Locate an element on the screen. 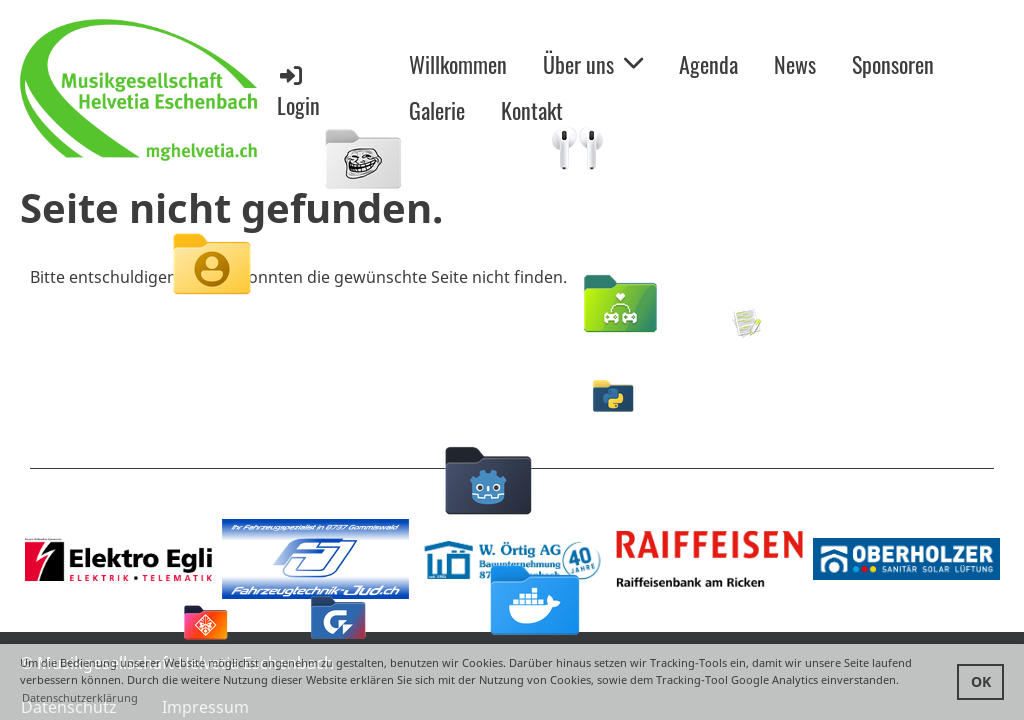  open your meme collection folder is located at coordinates (363, 161).